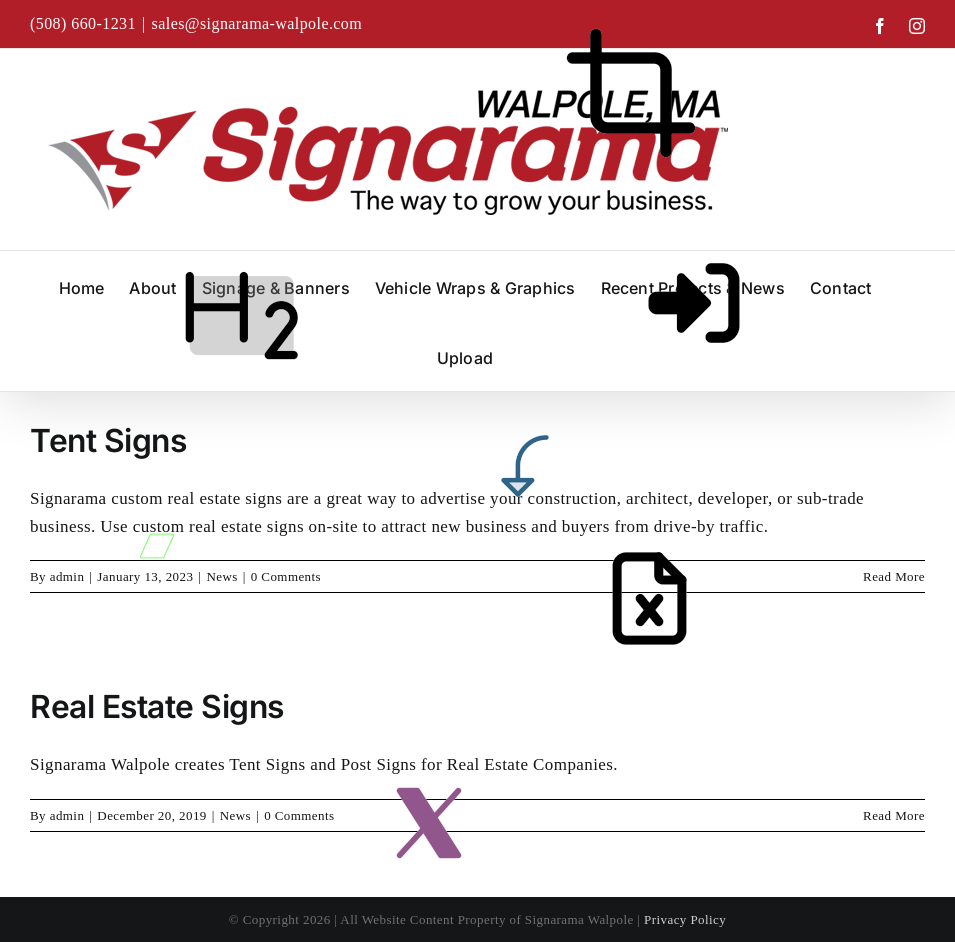 This screenshot has height=942, width=955. I want to click on open the X (formerly Twitter) app, so click(429, 823).